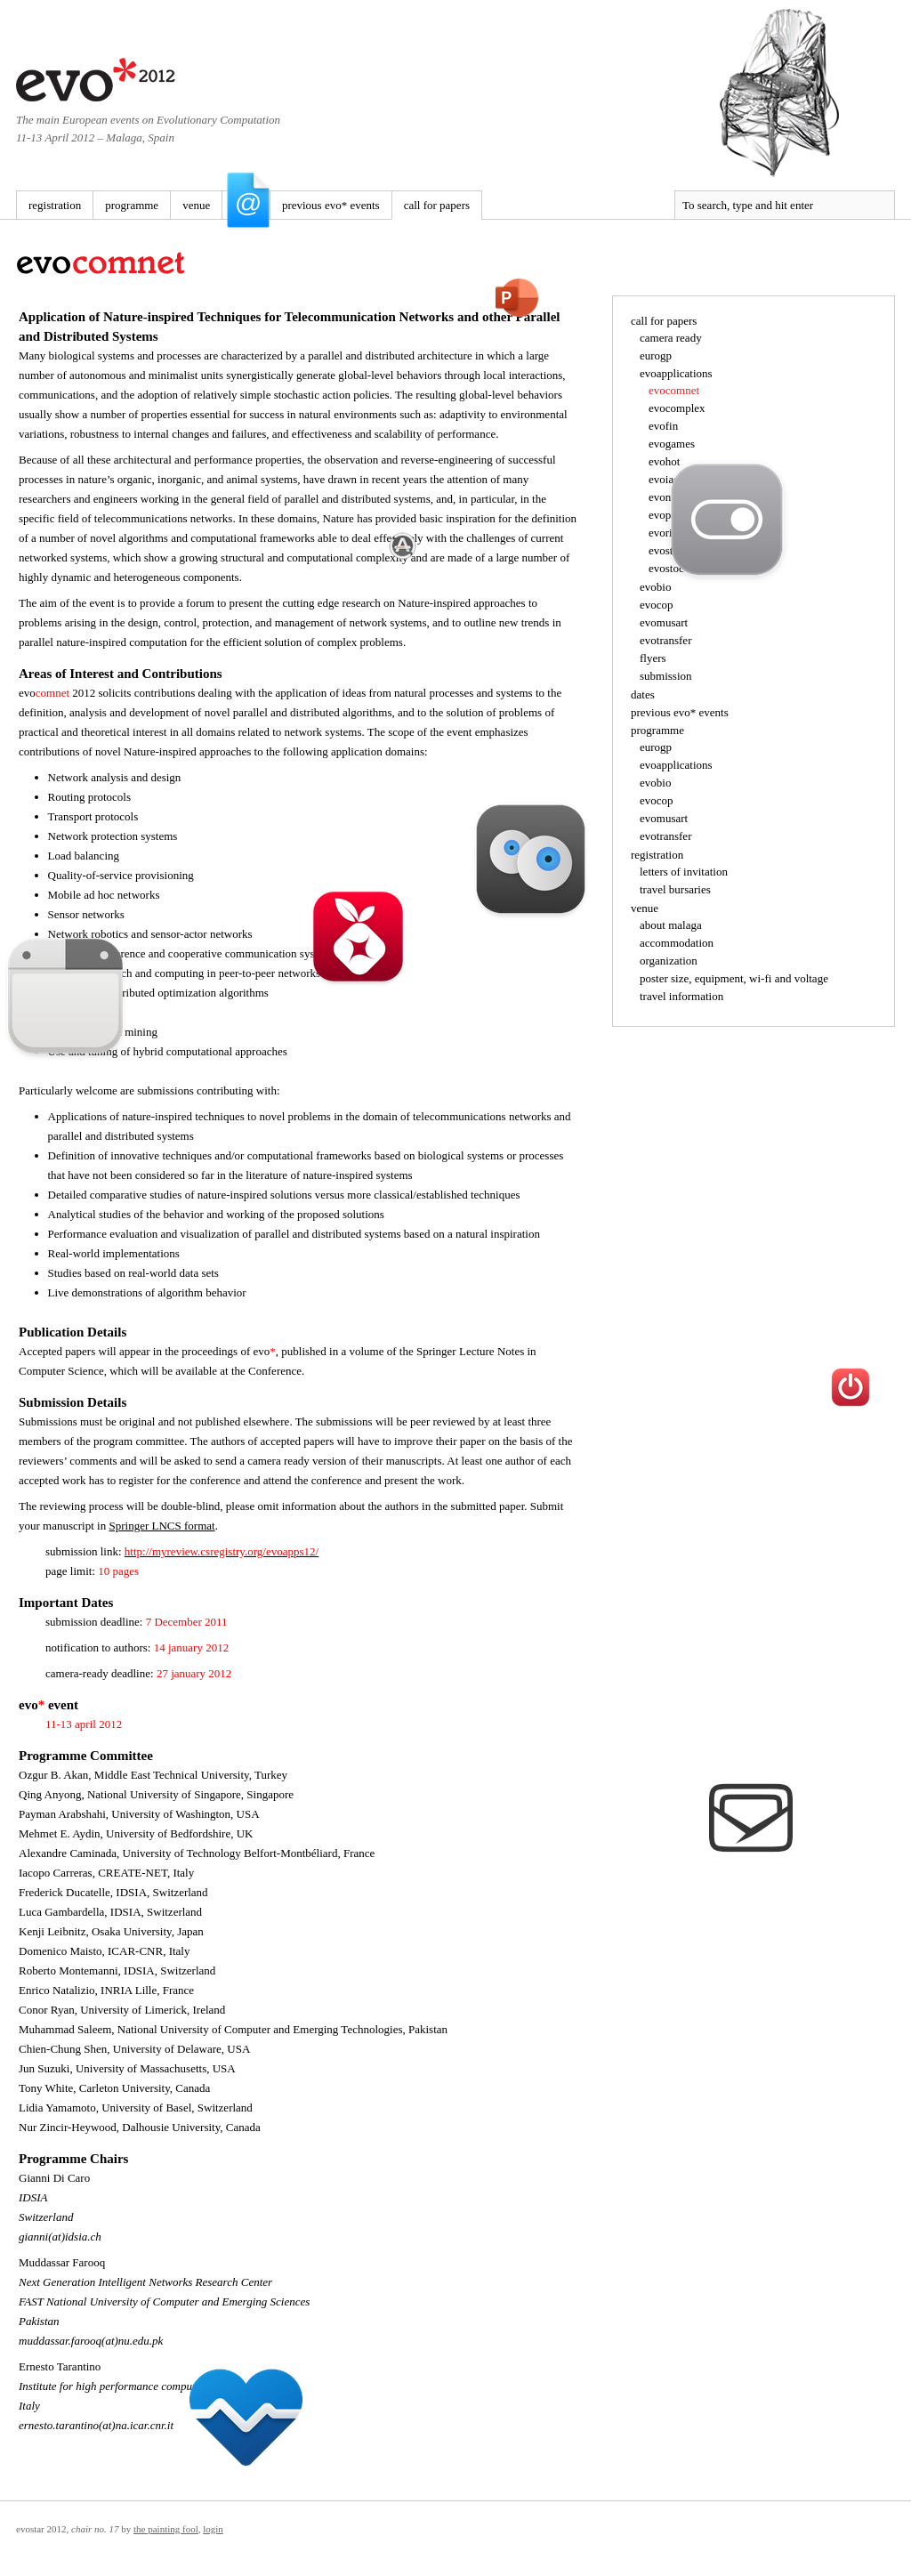 The width and height of the screenshot is (911, 2576). What do you see at coordinates (851, 1387) in the screenshot?
I see `shut down or power off the device` at bounding box center [851, 1387].